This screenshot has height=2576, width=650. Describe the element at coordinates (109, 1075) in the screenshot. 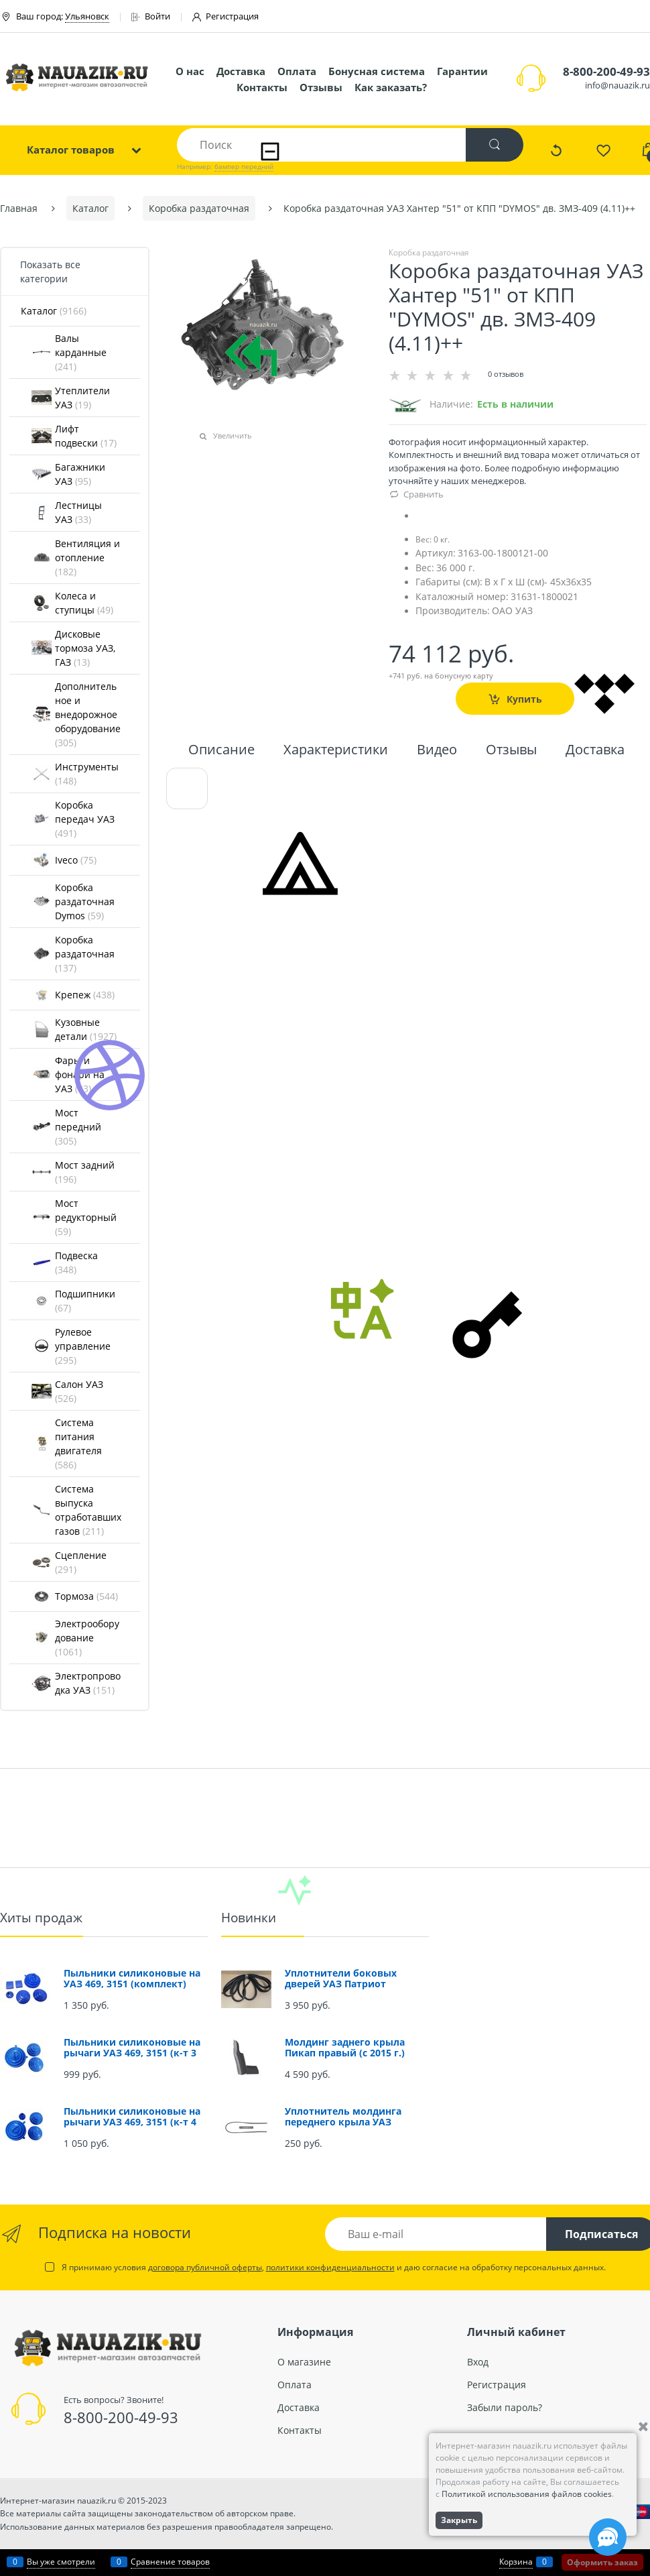

I see `visit dribbble profile or portfolio` at that location.